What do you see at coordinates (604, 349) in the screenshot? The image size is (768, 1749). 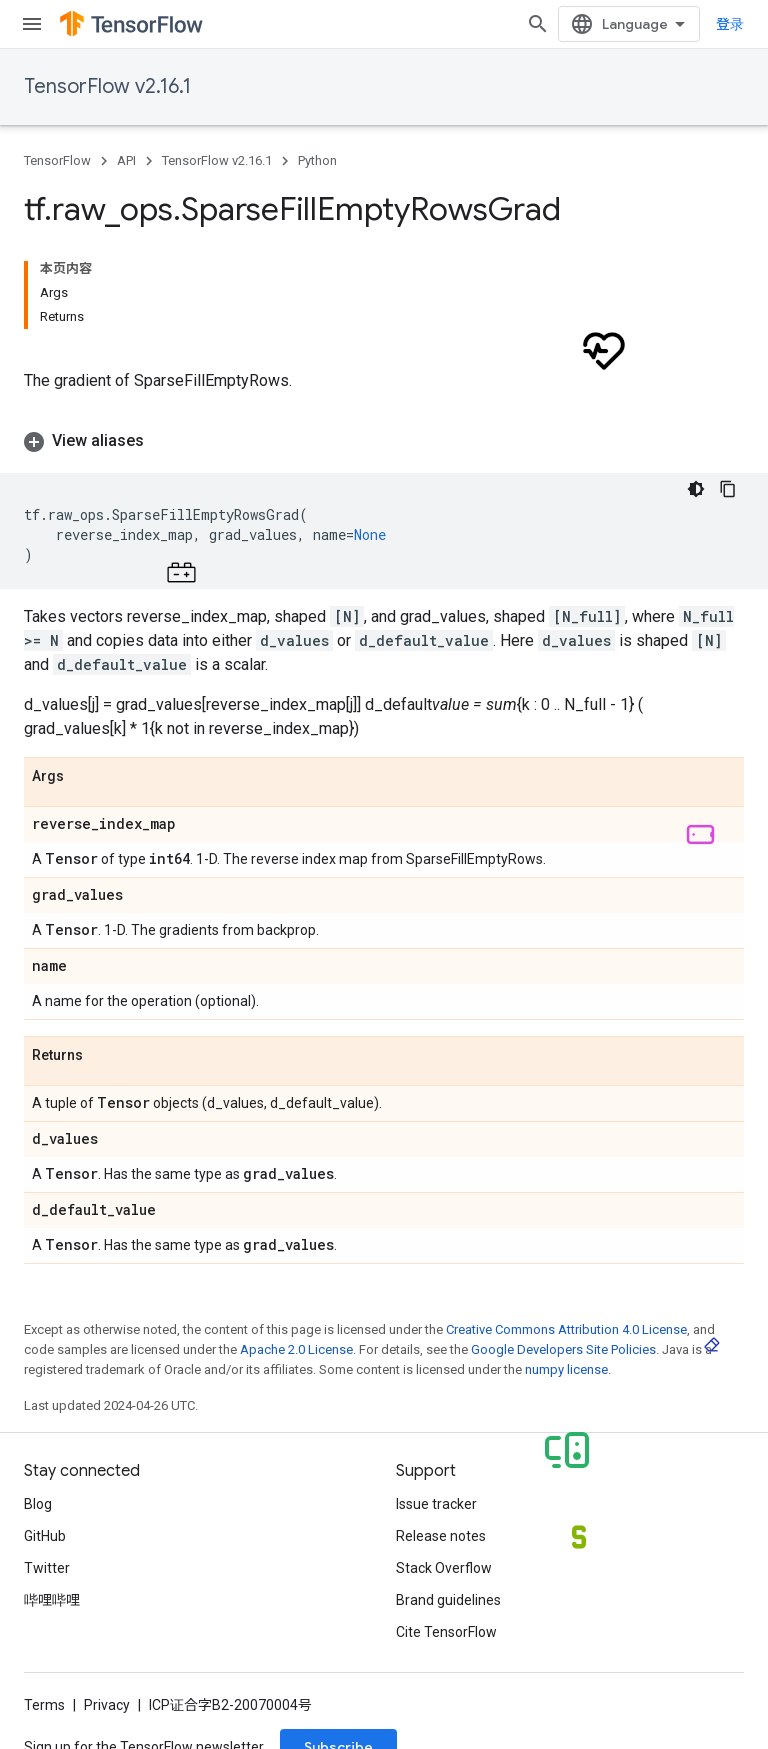 I see `view health or fitness metrics` at bounding box center [604, 349].